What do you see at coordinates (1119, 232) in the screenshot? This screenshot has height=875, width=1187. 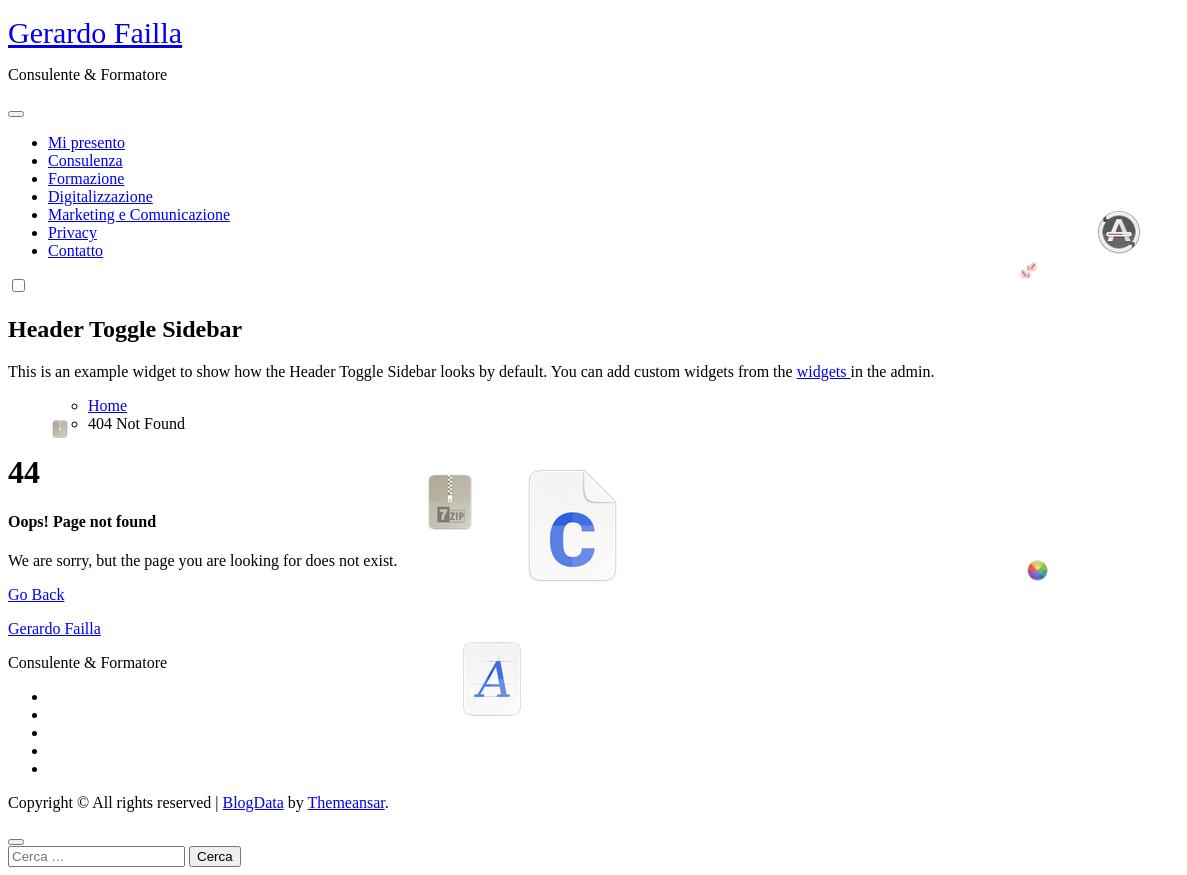 I see `open the software update manager` at bounding box center [1119, 232].